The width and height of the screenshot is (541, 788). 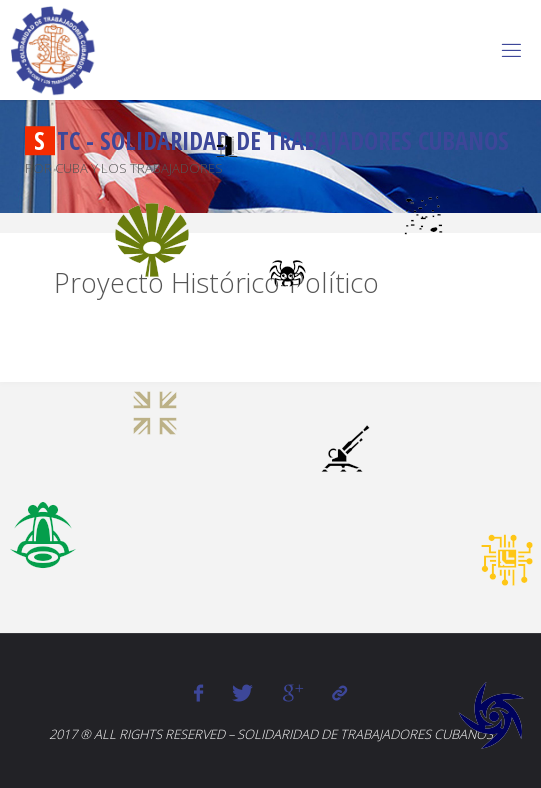 What do you see at coordinates (152, 240) in the screenshot?
I see `decorative fan or palm frond icon` at bounding box center [152, 240].